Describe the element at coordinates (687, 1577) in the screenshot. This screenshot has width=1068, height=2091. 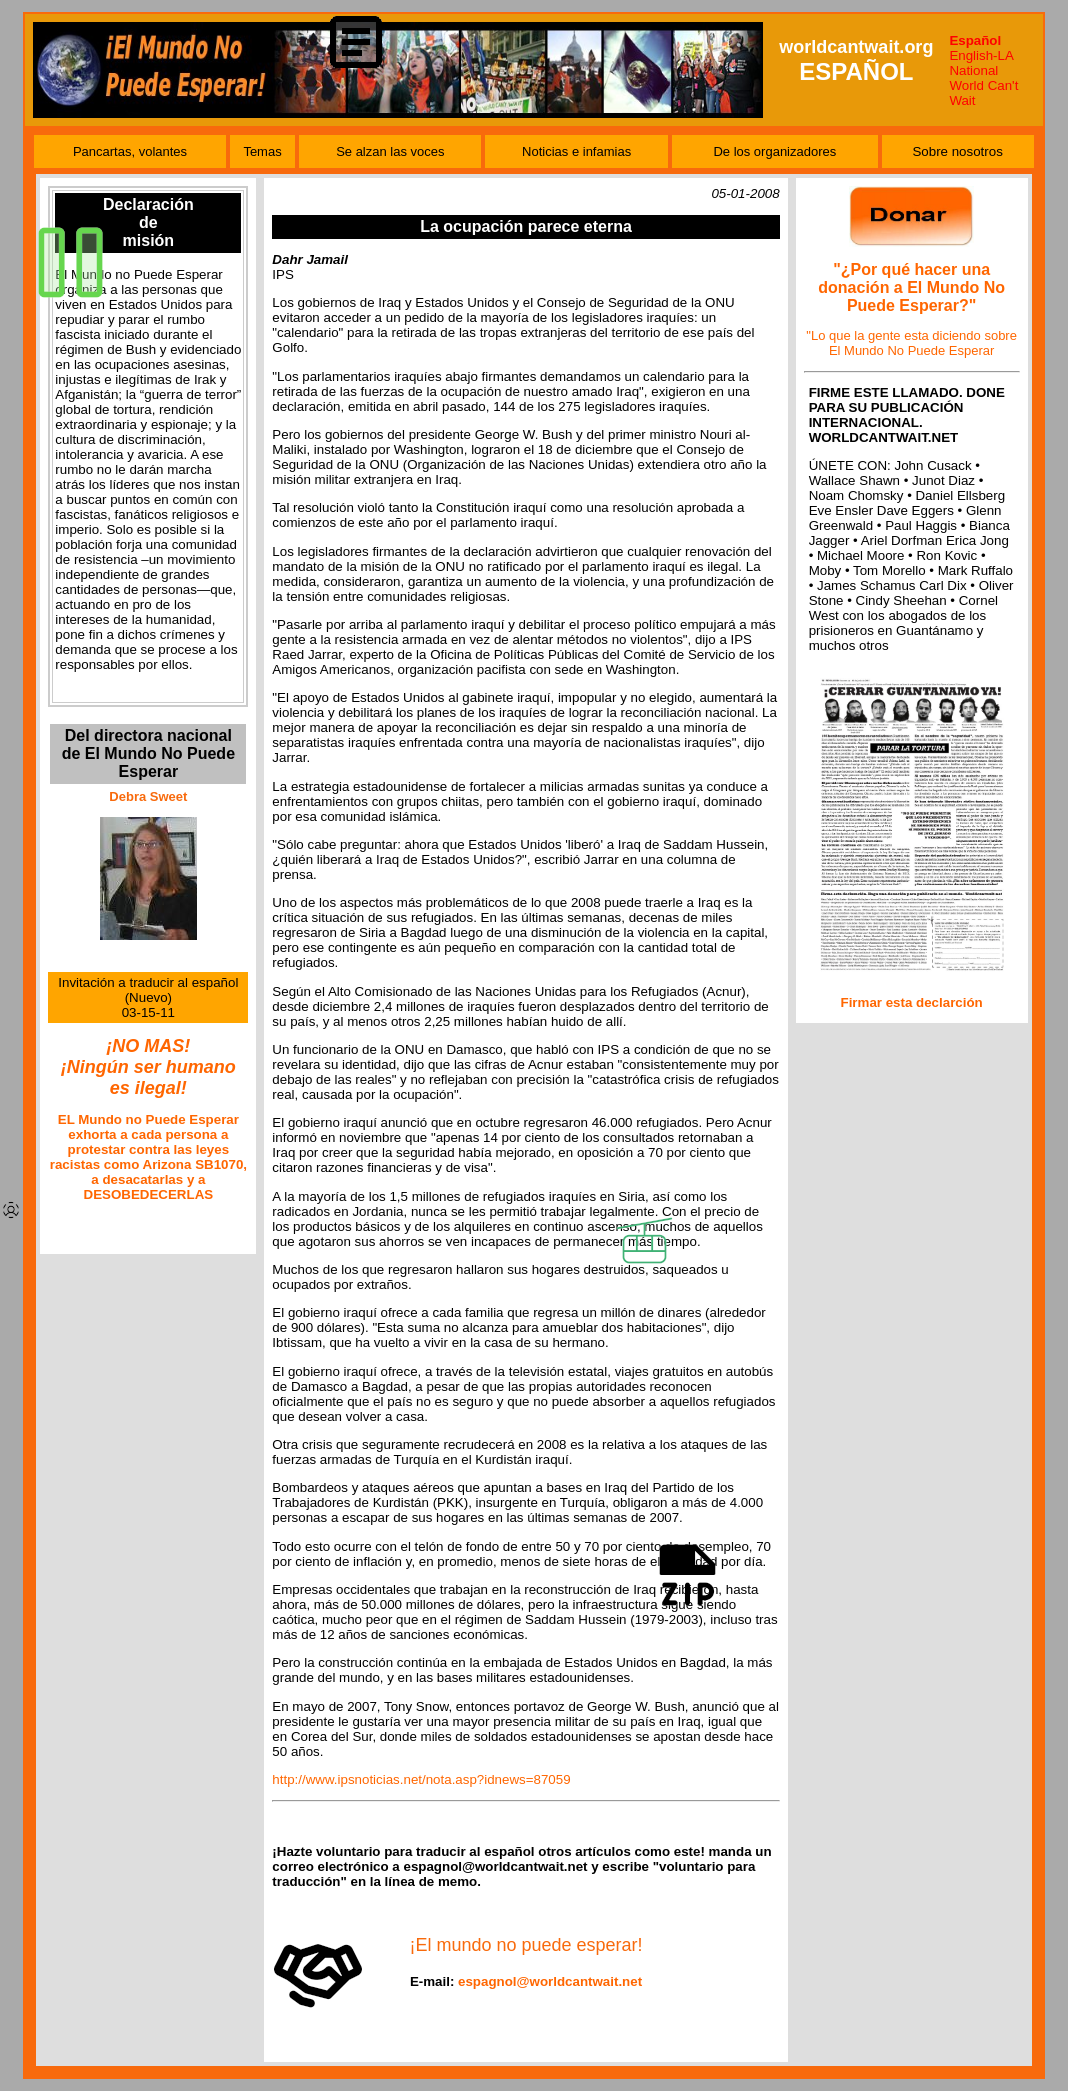
I see `open or view a compressed zip file` at that location.